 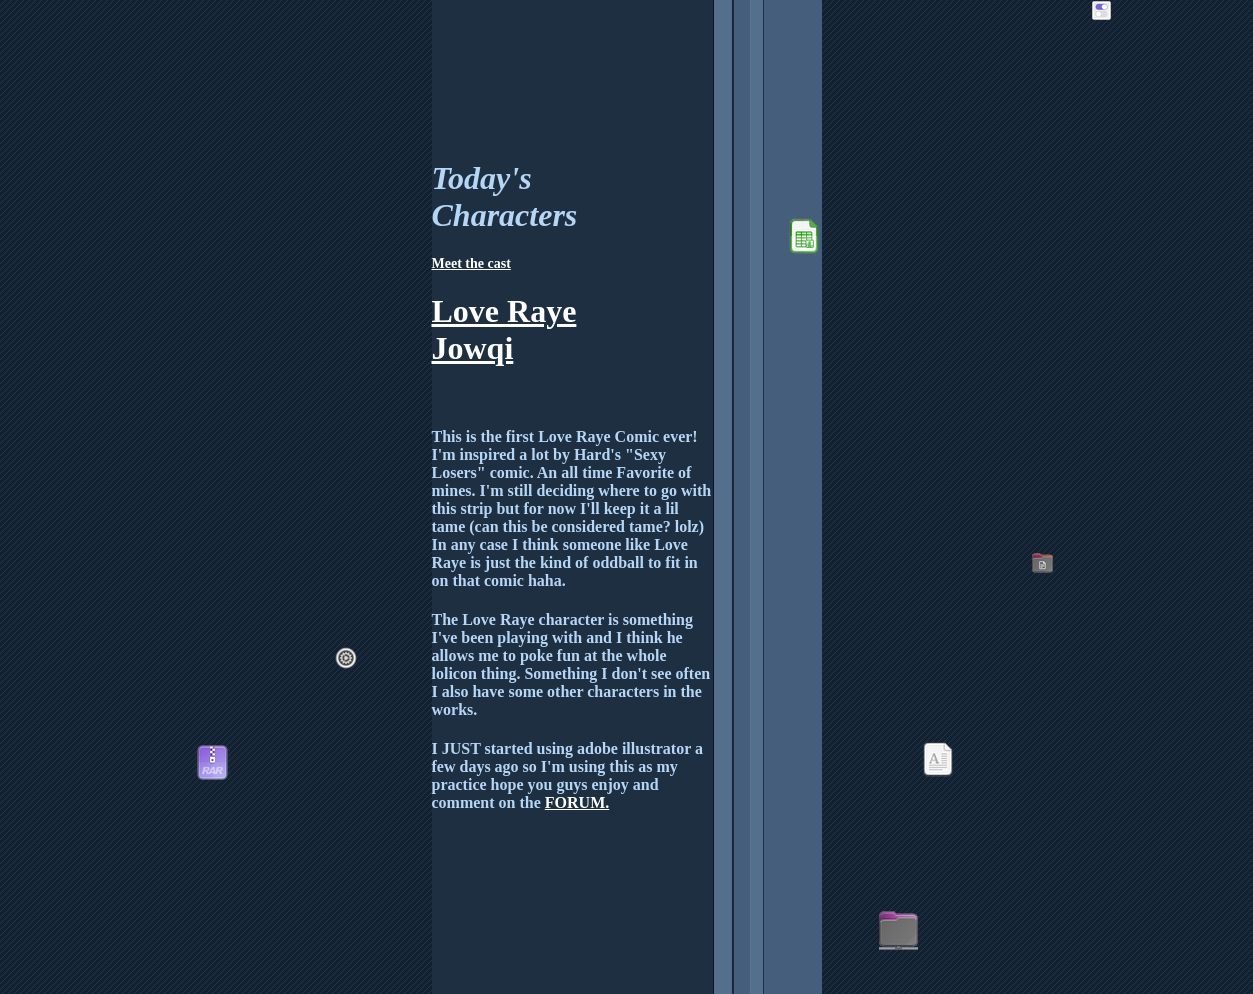 What do you see at coordinates (1042, 562) in the screenshot?
I see `open your documents folder` at bounding box center [1042, 562].